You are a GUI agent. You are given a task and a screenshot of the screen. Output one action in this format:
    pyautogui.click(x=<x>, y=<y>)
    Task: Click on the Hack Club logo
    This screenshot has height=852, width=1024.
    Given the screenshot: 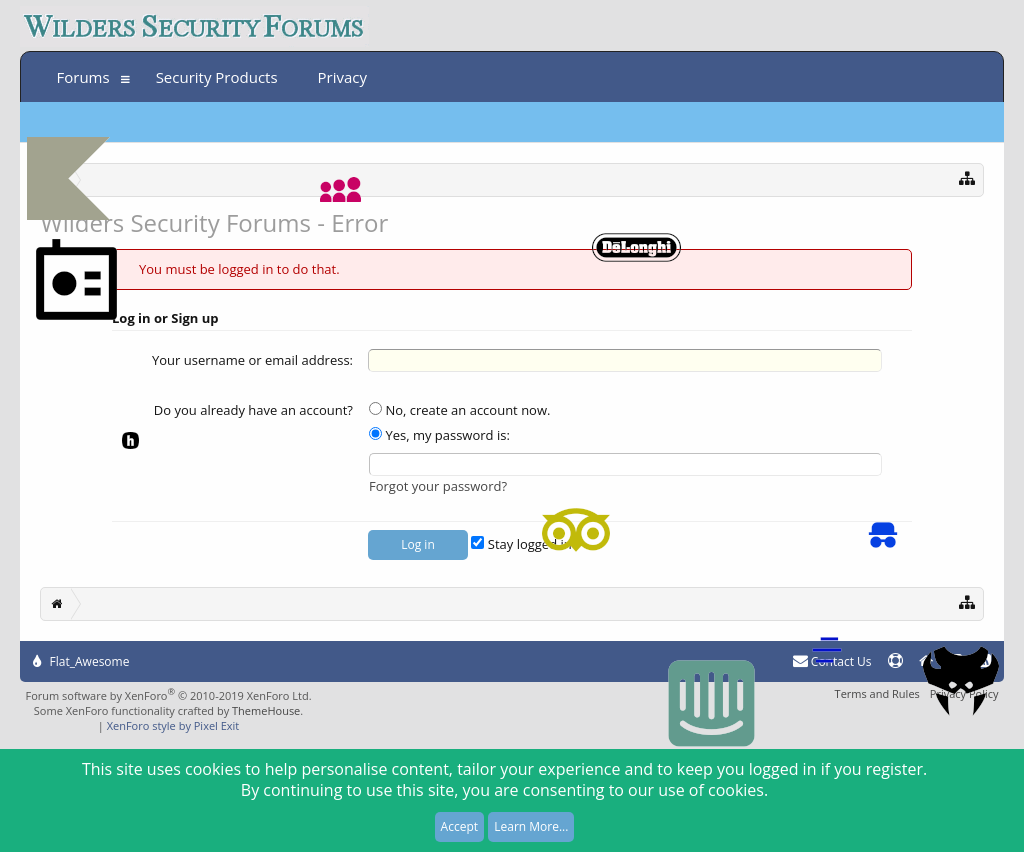 What is the action you would take?
    pyautogui.click(x=130, y=440)
    